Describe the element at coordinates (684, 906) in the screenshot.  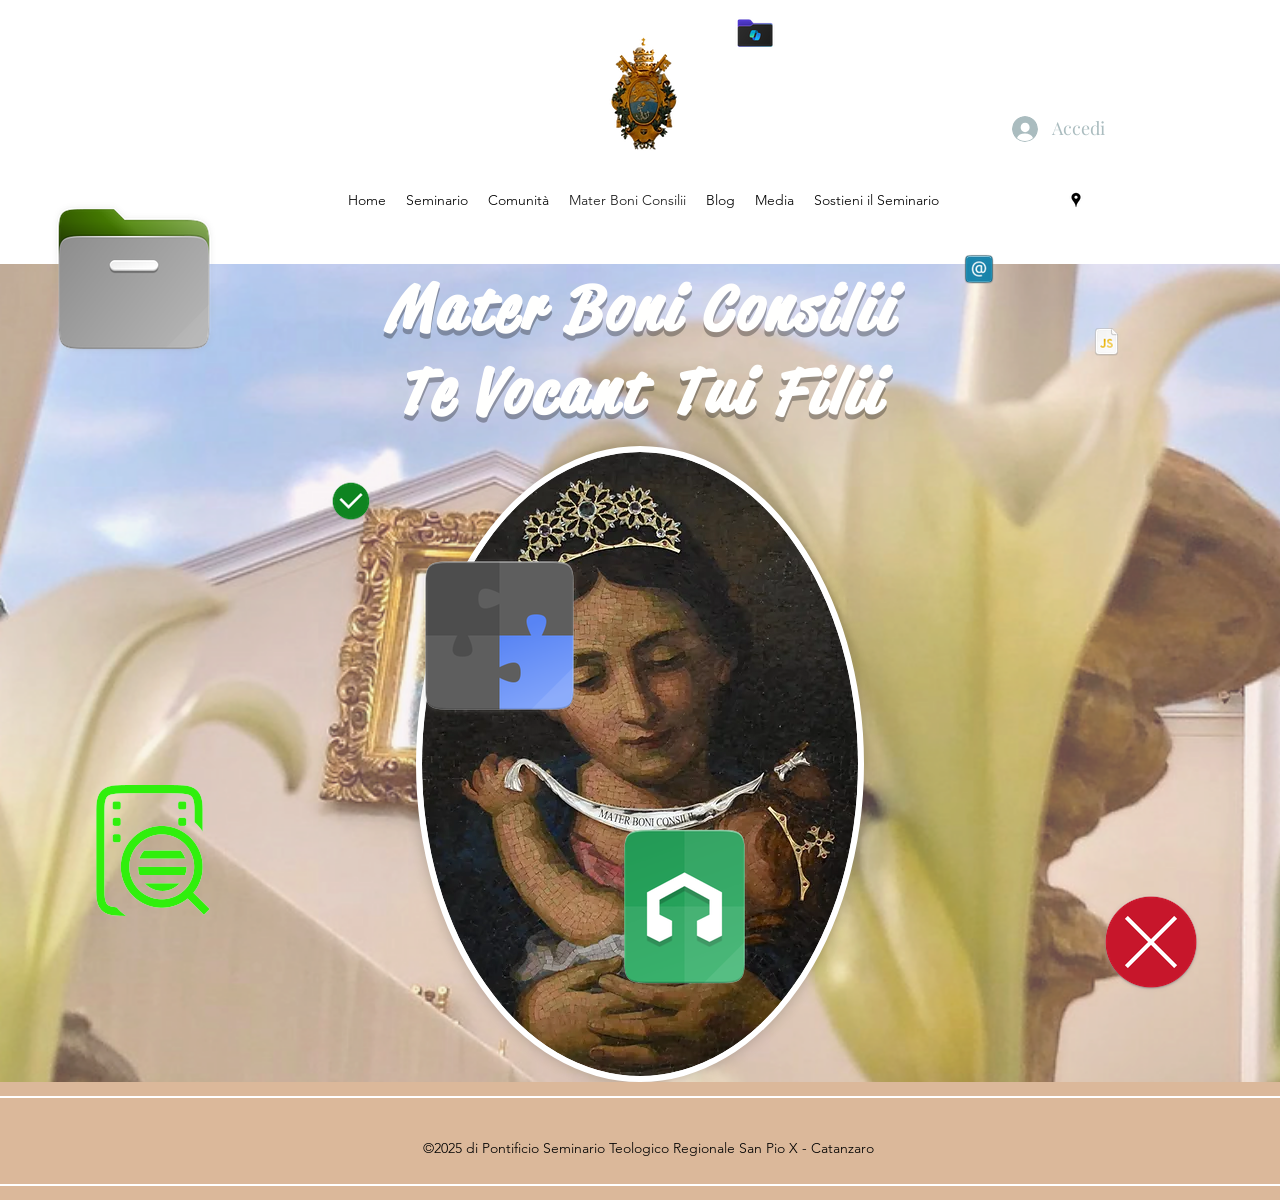
I see `an LMMS music project file` at that location.